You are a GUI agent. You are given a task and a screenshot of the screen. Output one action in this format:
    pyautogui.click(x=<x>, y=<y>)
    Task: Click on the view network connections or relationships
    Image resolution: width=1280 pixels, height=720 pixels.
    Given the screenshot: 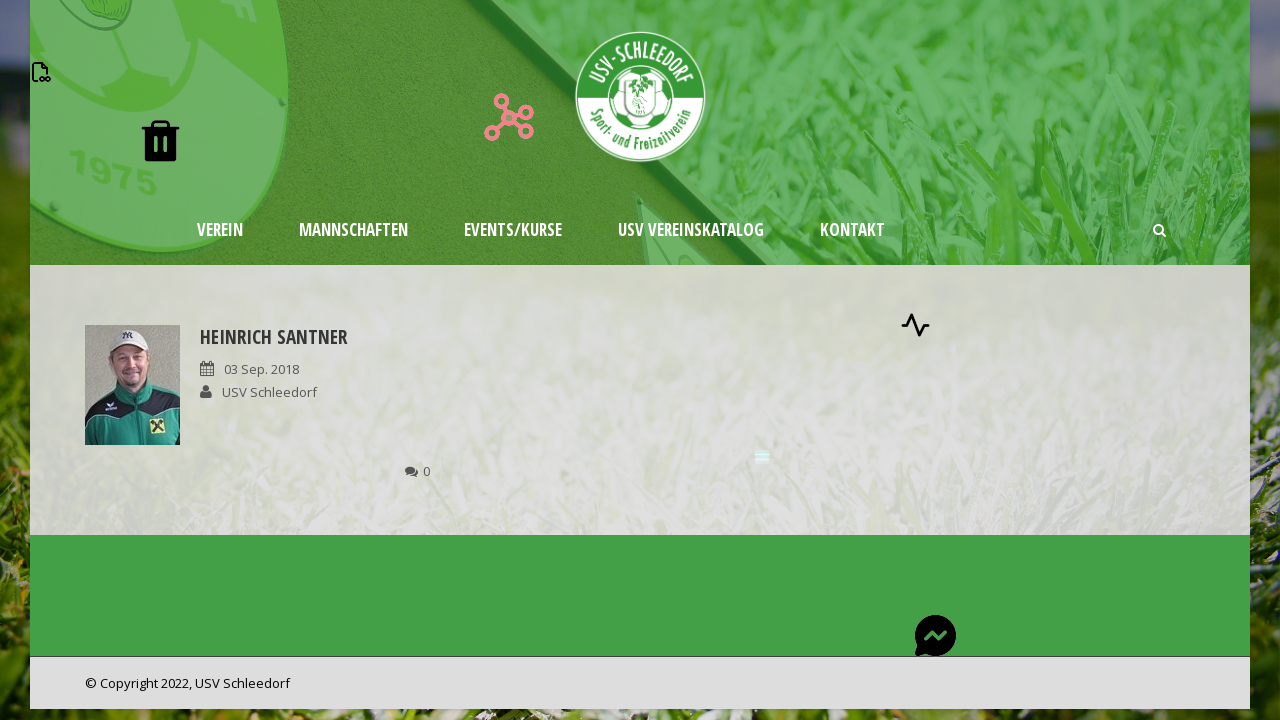 What is the action you would take?
    pyautogui.click(x=509, y=118)
    